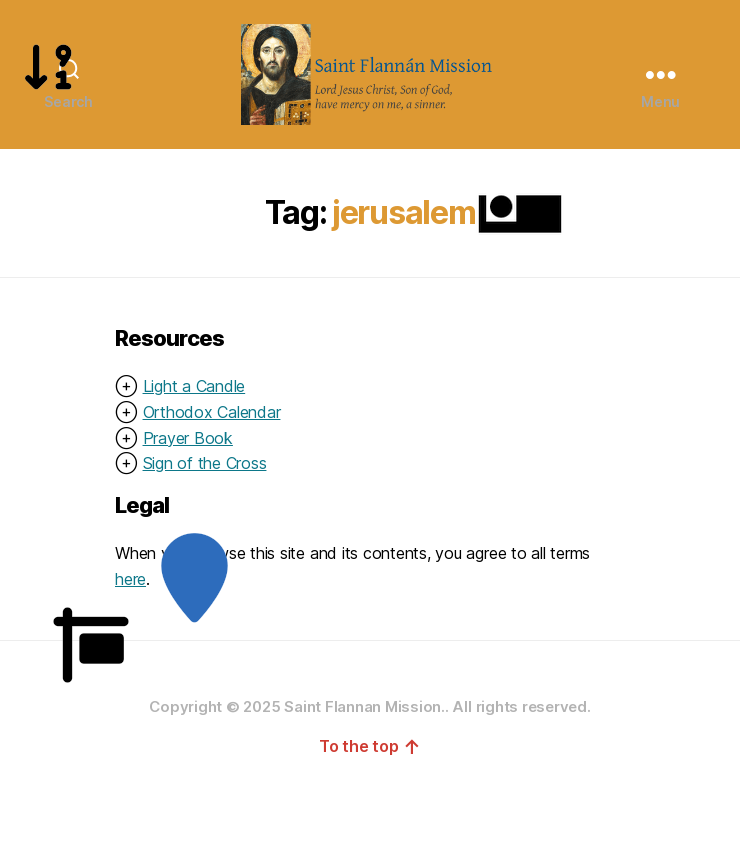 Image resolution: width=740 pixels, height=847 pixels. What do you see at coordinates (91, 645) in the screenshot?
I see `a signpost or location marker` at bounding box center [91, 645].